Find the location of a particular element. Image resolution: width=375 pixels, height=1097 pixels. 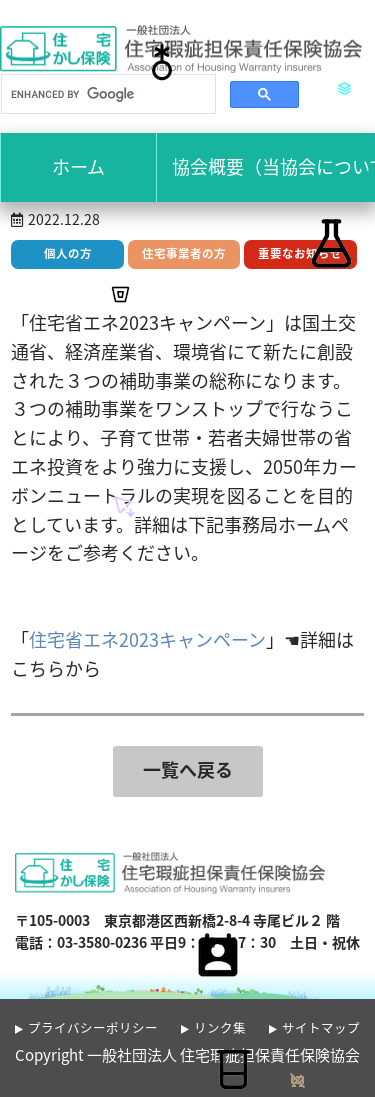

open Bitbucket repository is located at coordinates (120, 294).